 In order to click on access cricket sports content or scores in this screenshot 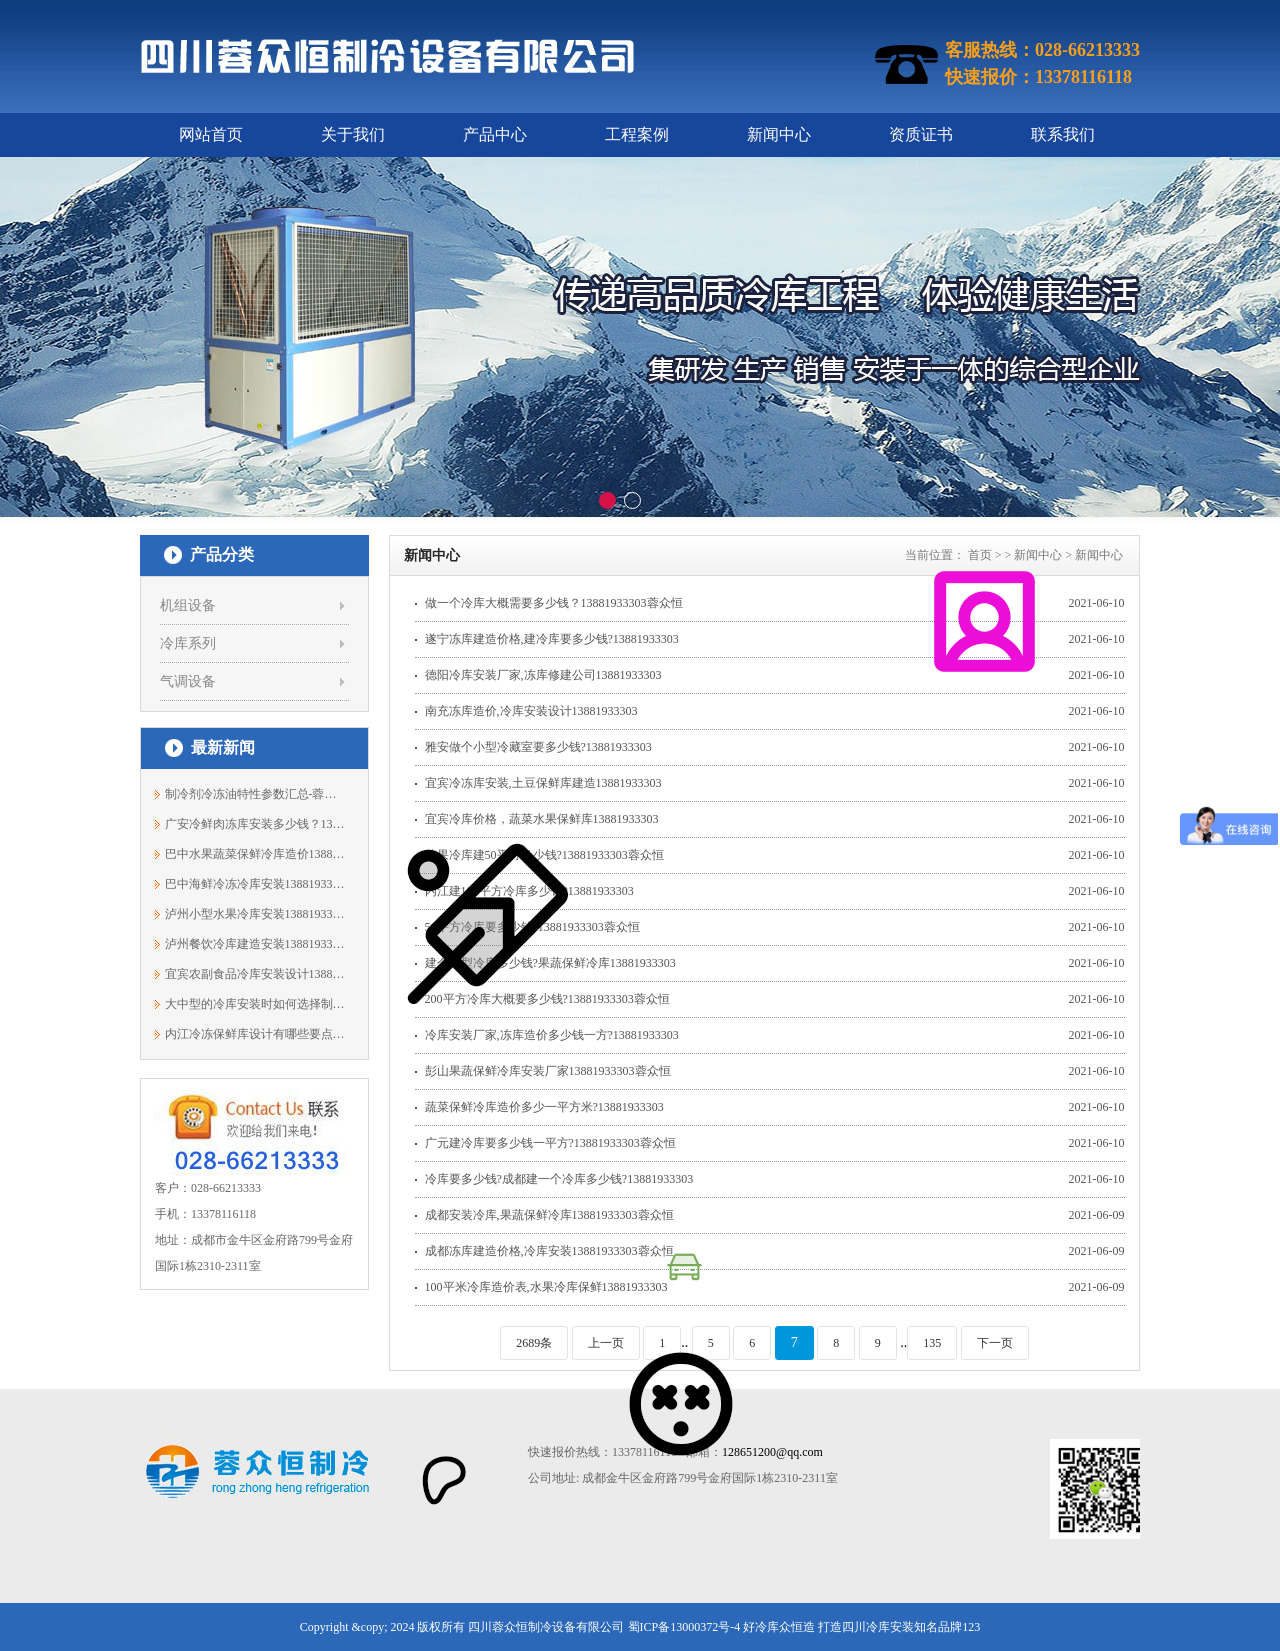, I will do `click(479, 921)`.